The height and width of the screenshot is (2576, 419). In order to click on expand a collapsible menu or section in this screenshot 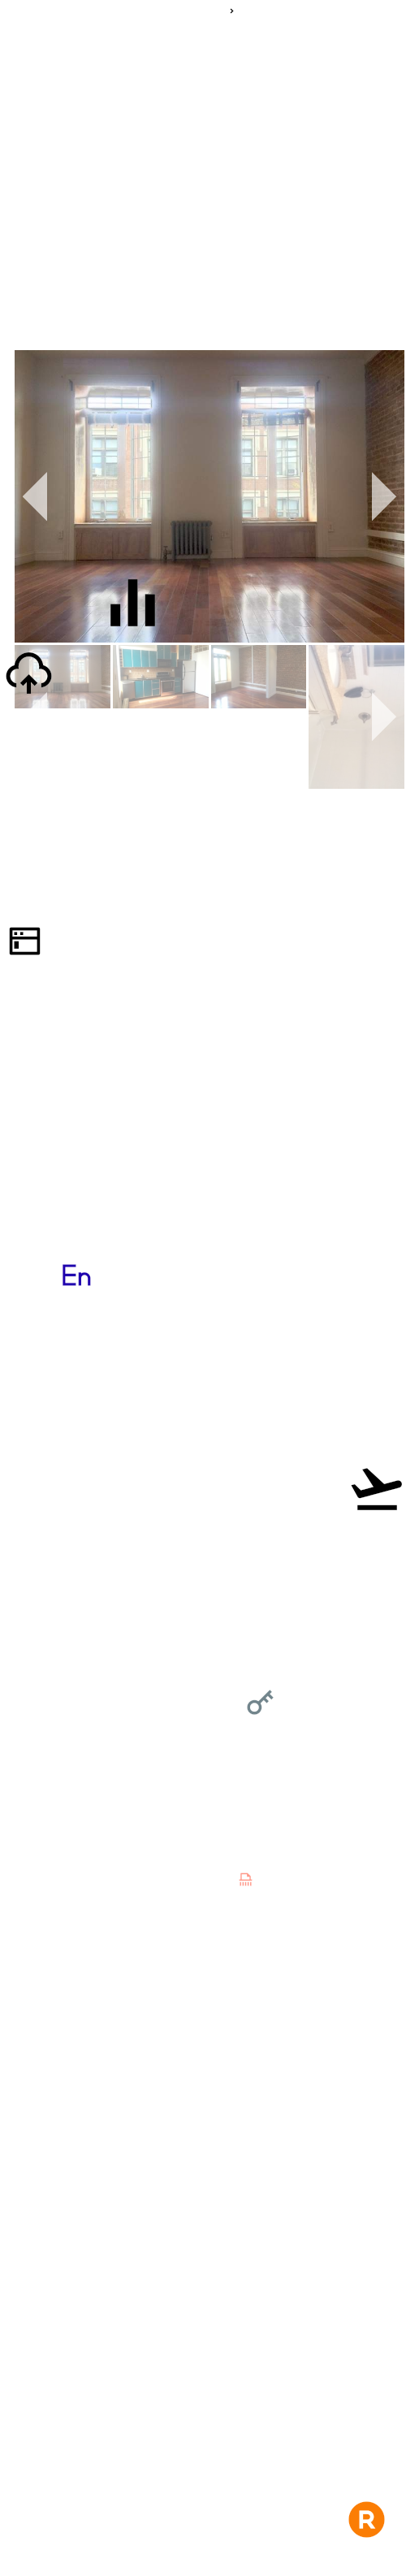, I will do `click(231, 11)`.